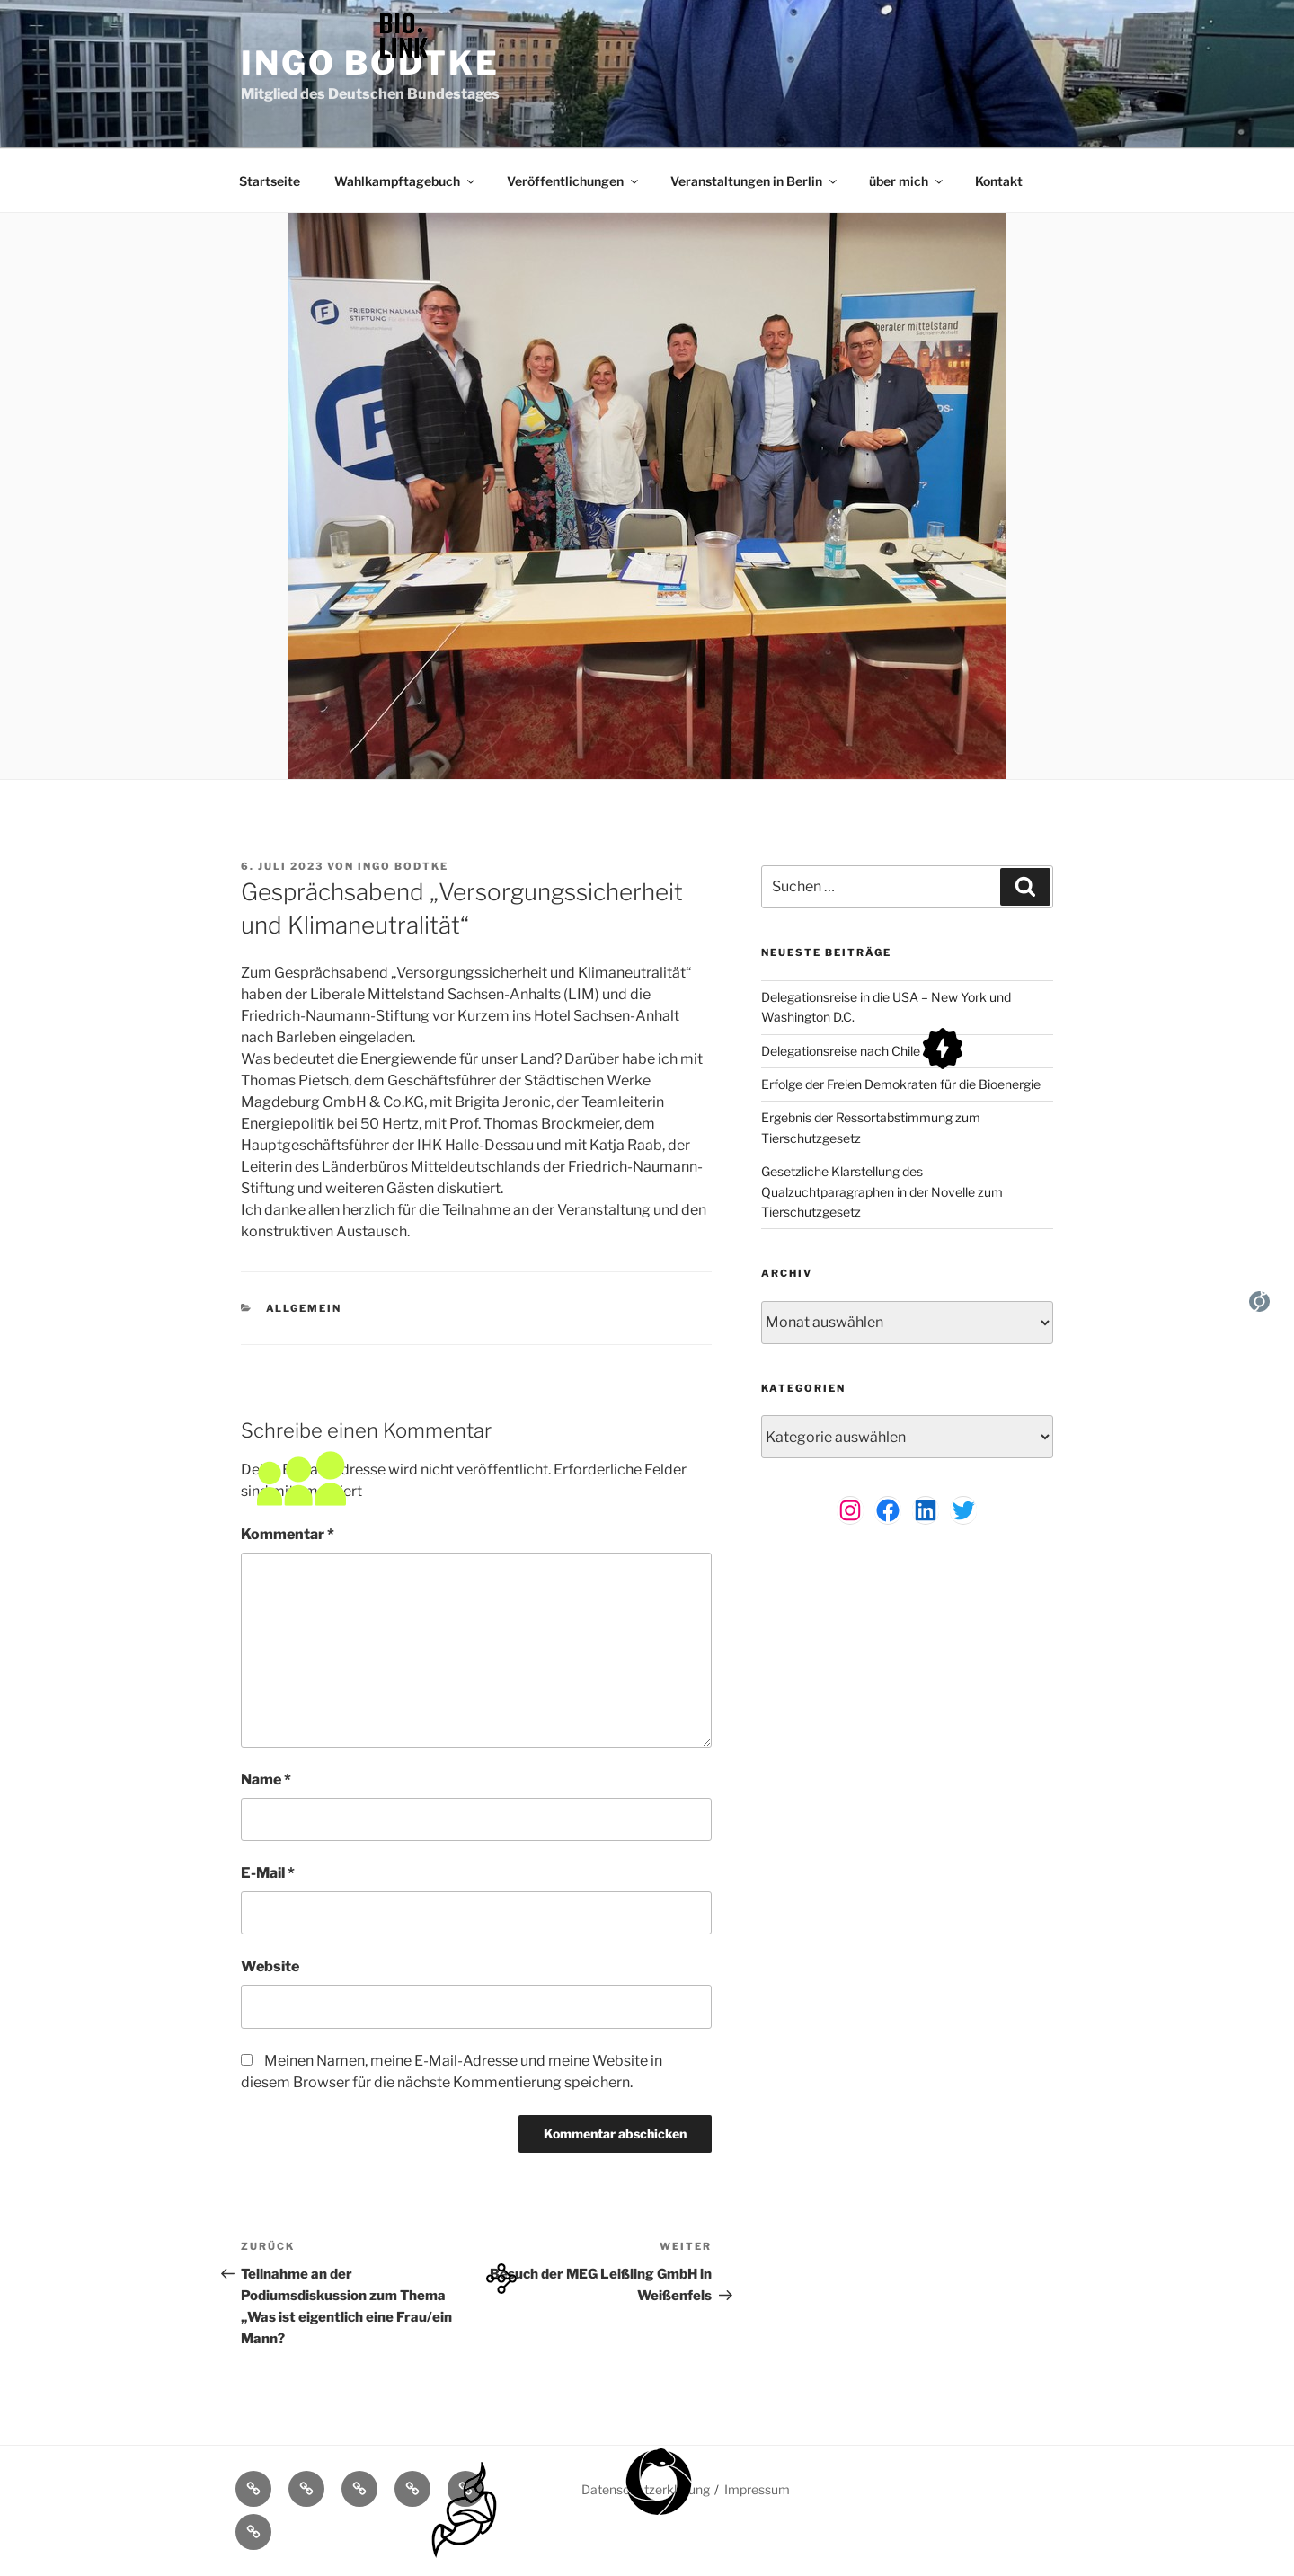 This screenshot has width=1294, height=2576. I want to click on link to biolink profile, so click(403, 35).